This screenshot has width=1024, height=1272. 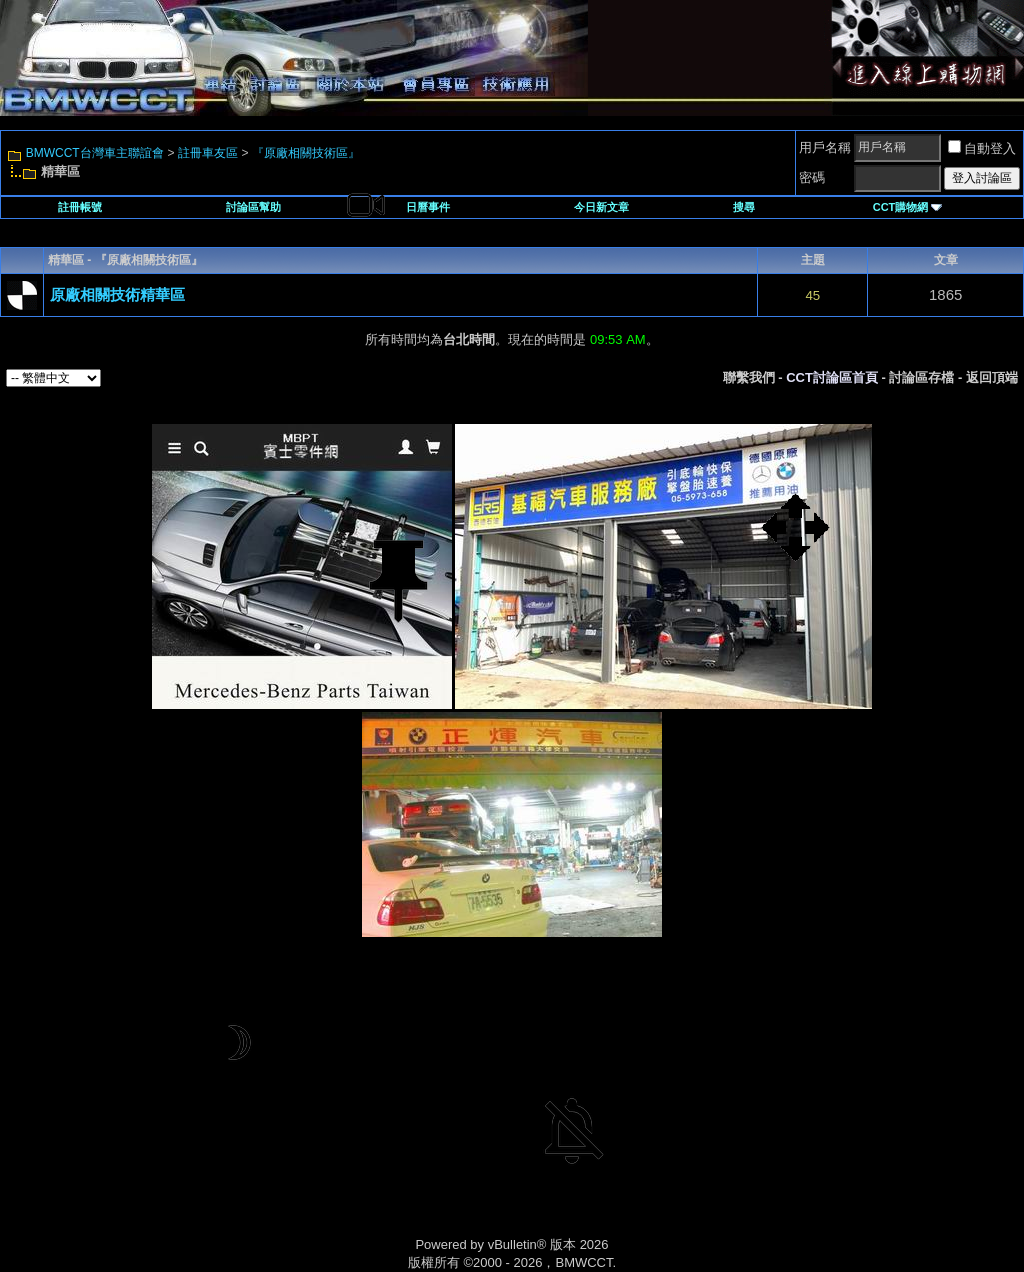 What do you see at coordinates (572, 1130) in the screenshot?
I see `mute notifications` at bounding box center [572, 1130].